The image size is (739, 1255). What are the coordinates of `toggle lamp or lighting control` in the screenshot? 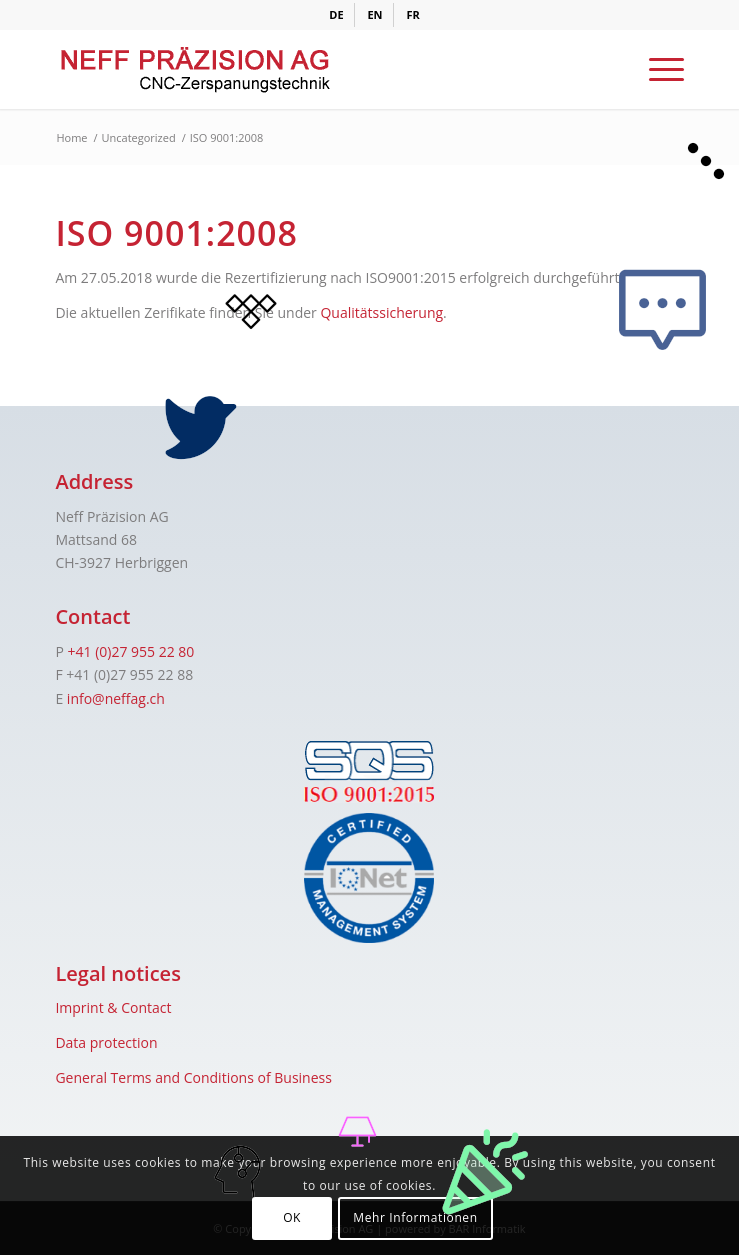 It's located at (357, 1131).